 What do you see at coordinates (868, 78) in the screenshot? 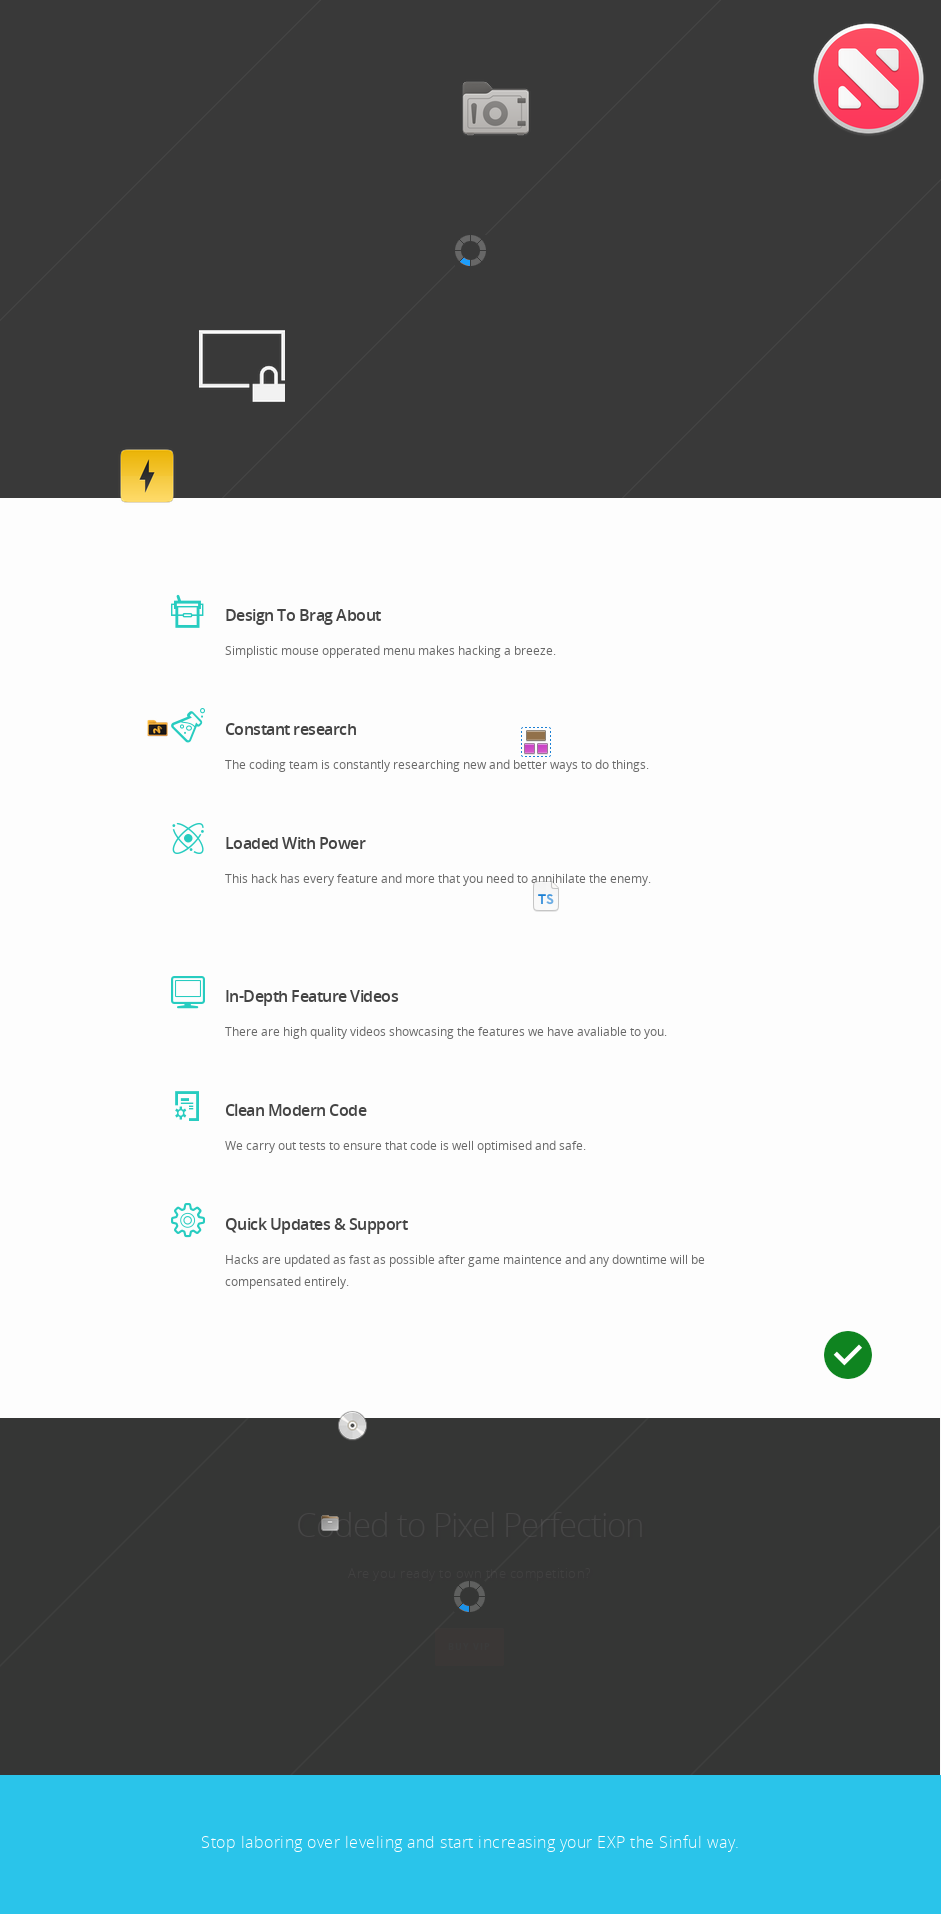
I see `open Apple News preferences` at bounding box center [868, 78].